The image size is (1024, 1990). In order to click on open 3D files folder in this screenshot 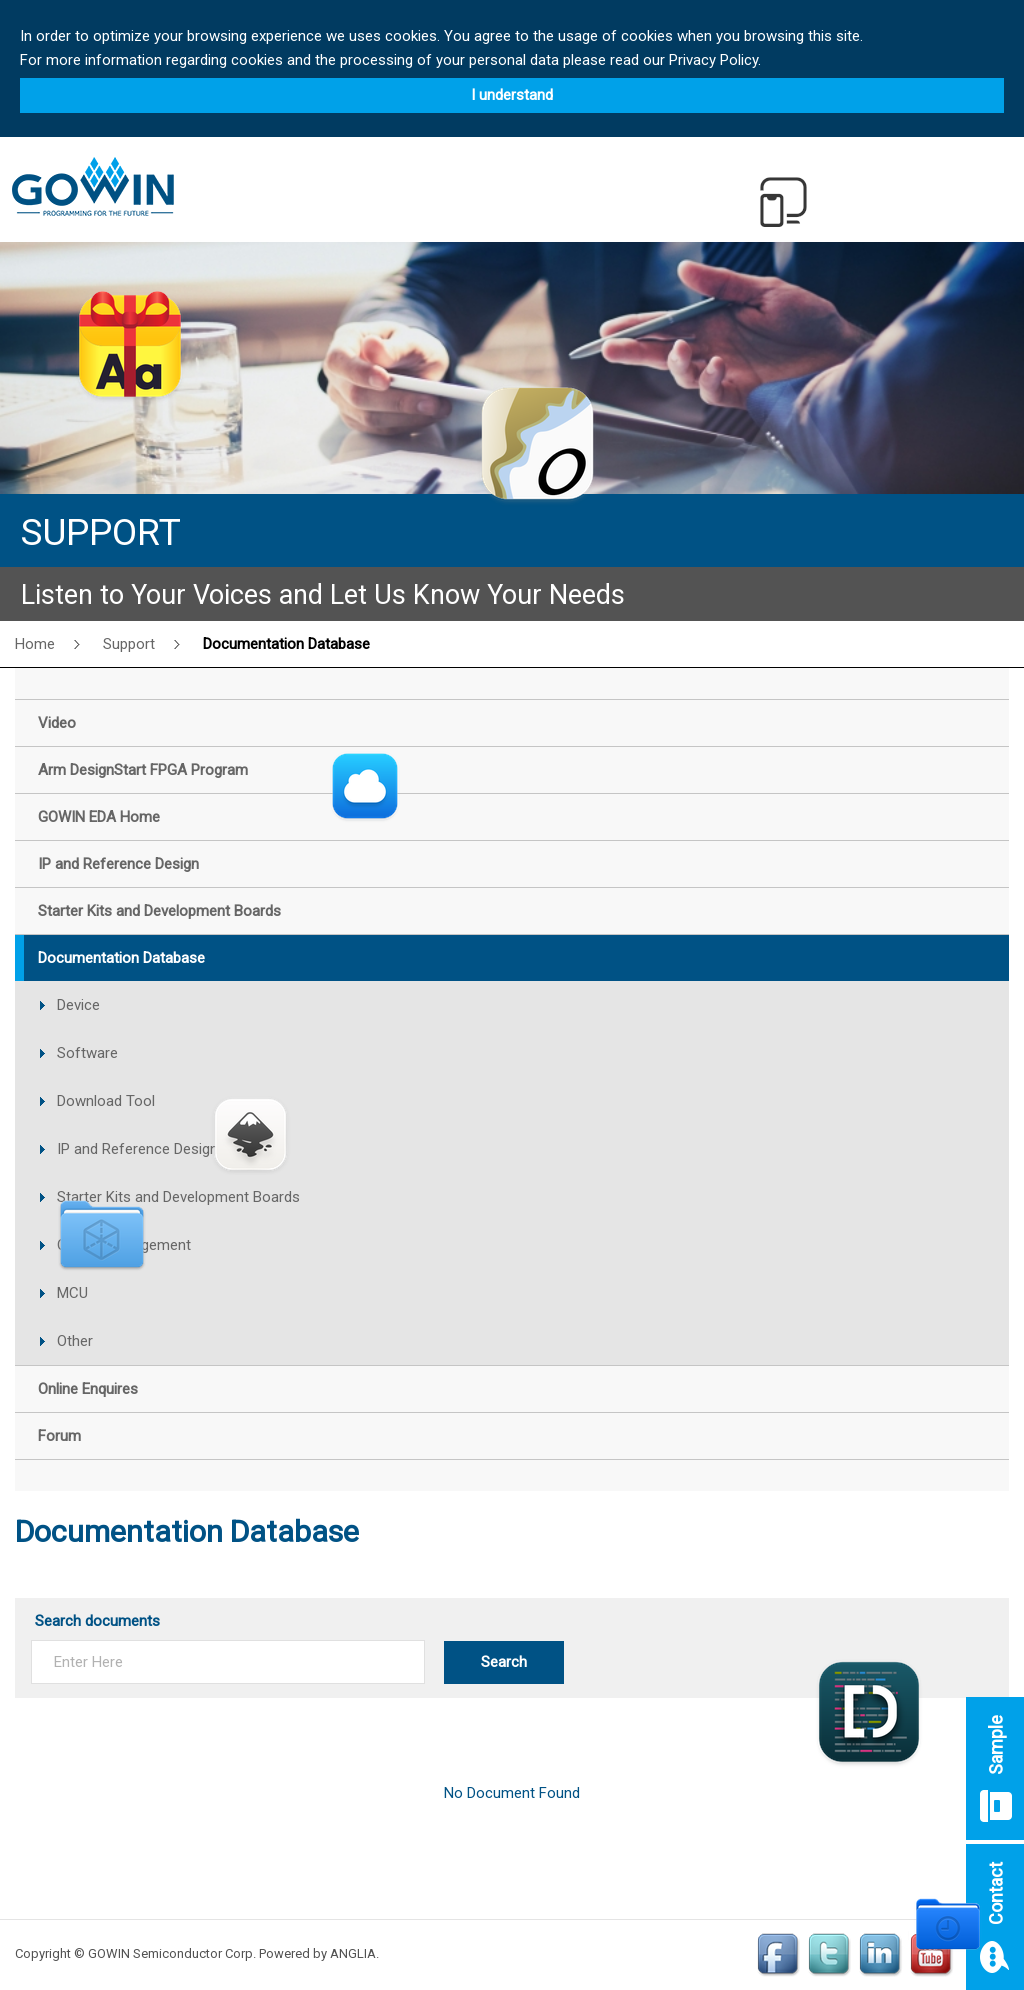, I will do `click(102, 1234)`.